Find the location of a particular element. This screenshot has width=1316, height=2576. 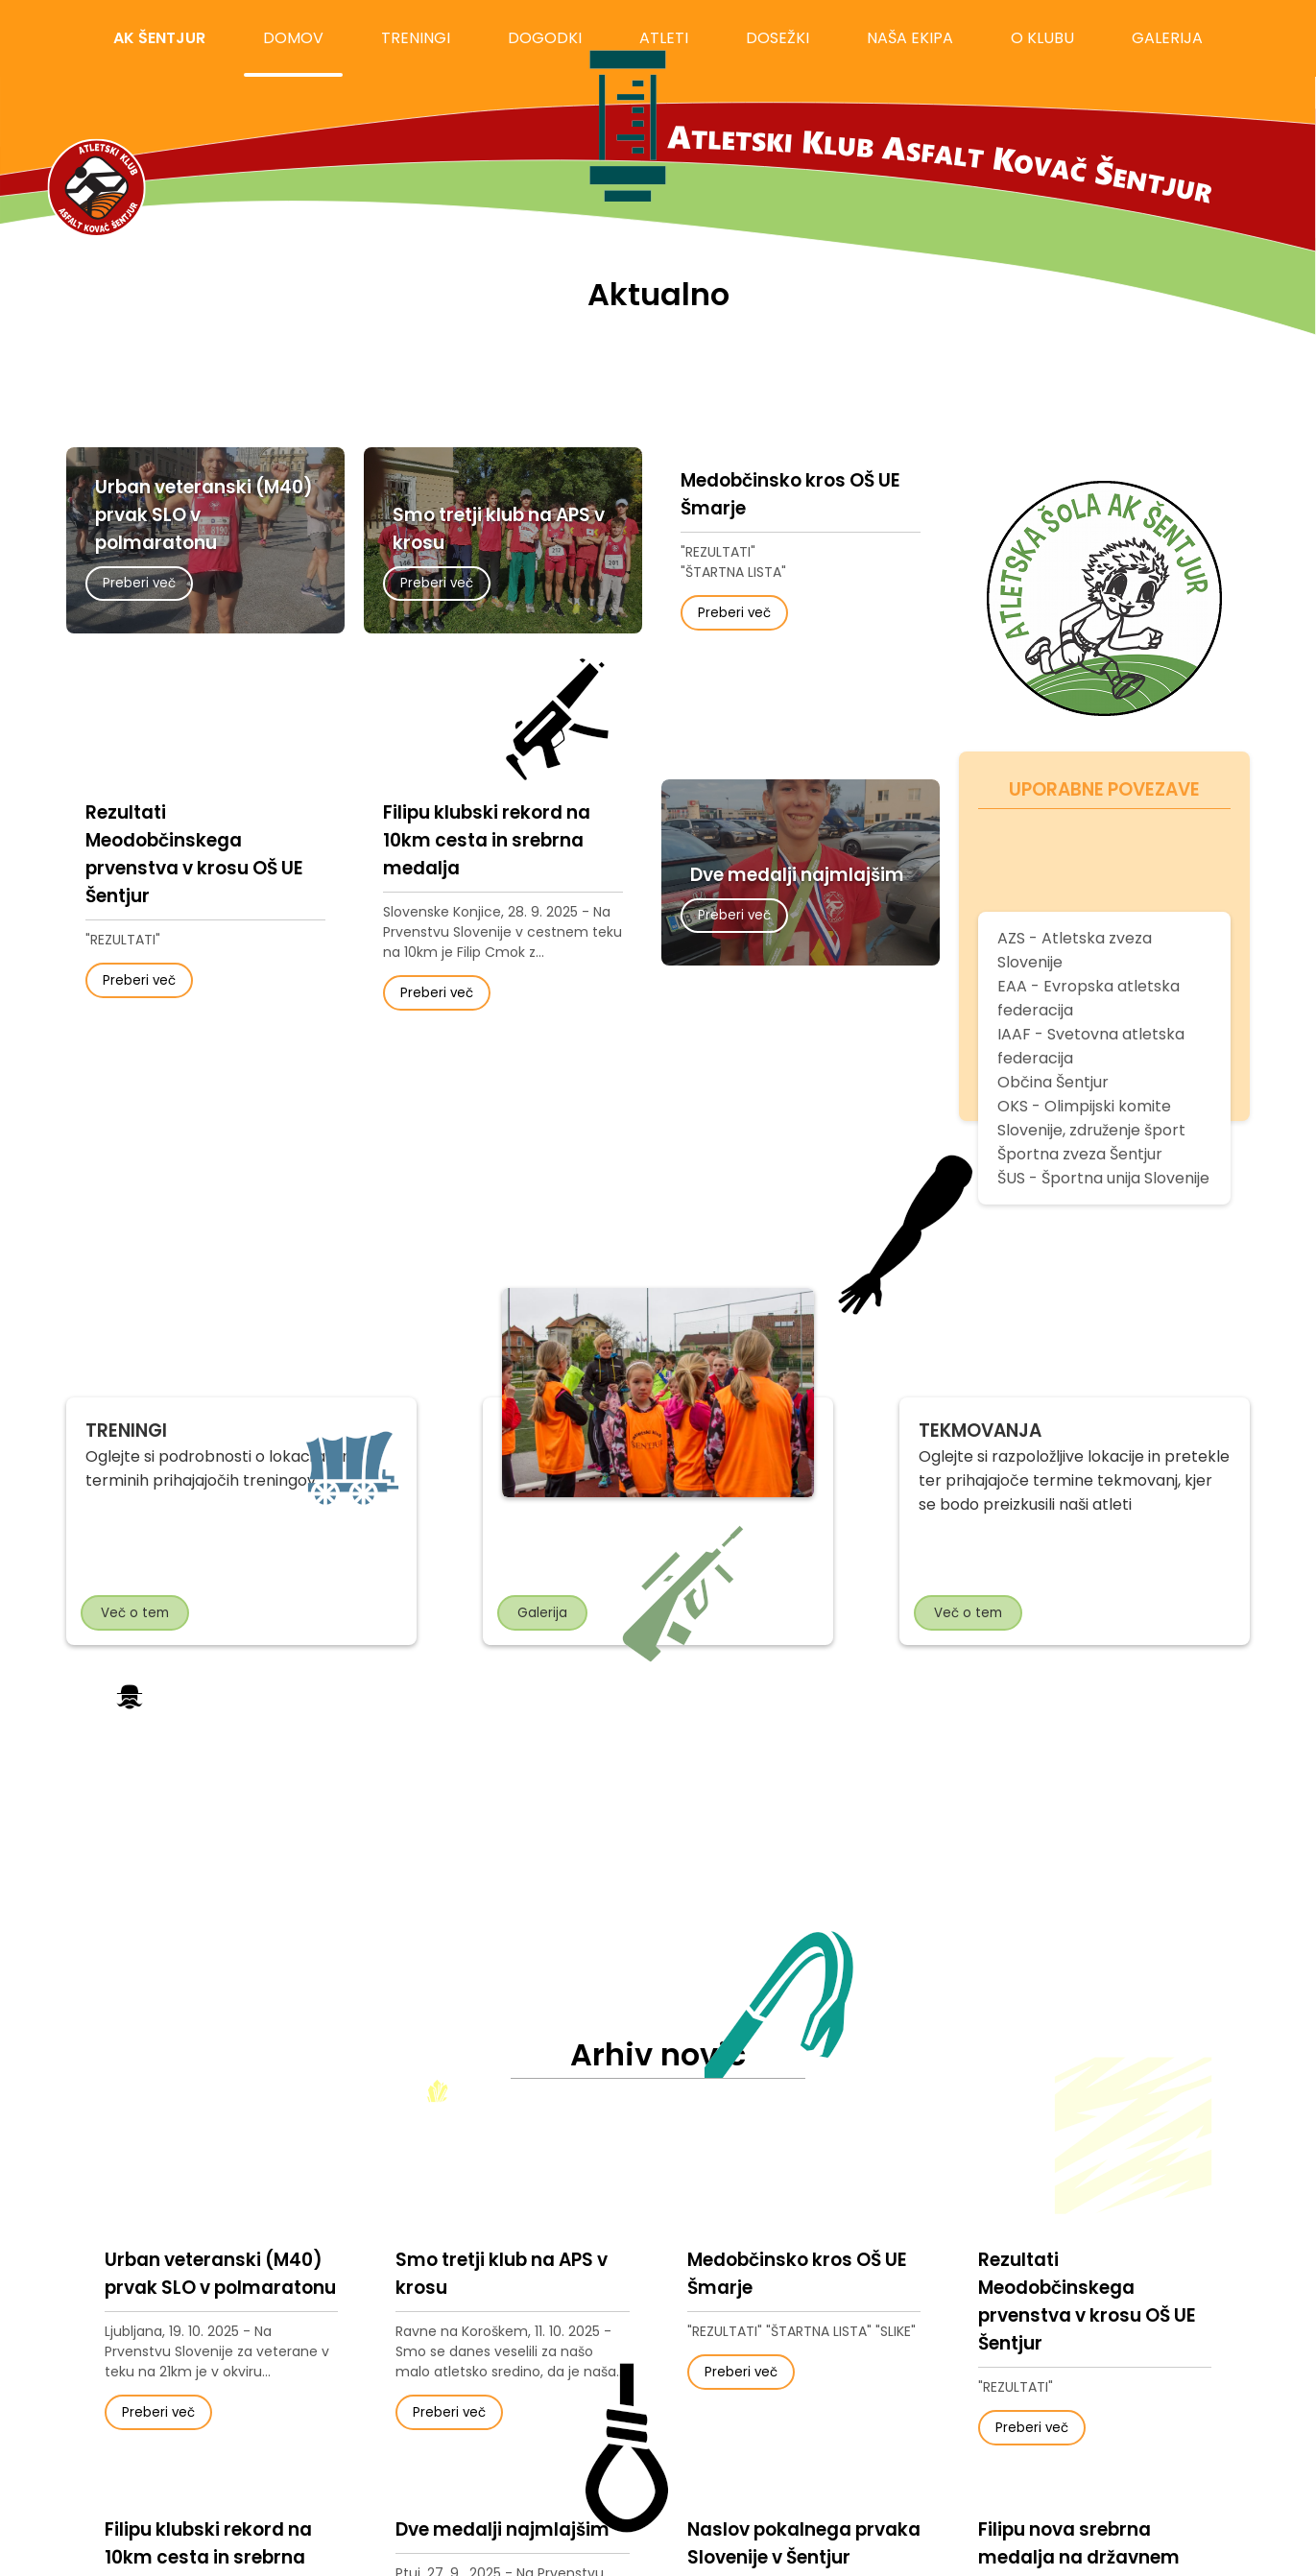

select mp5 submachine gun in weapon loadout is located at coordinates (557, 719).